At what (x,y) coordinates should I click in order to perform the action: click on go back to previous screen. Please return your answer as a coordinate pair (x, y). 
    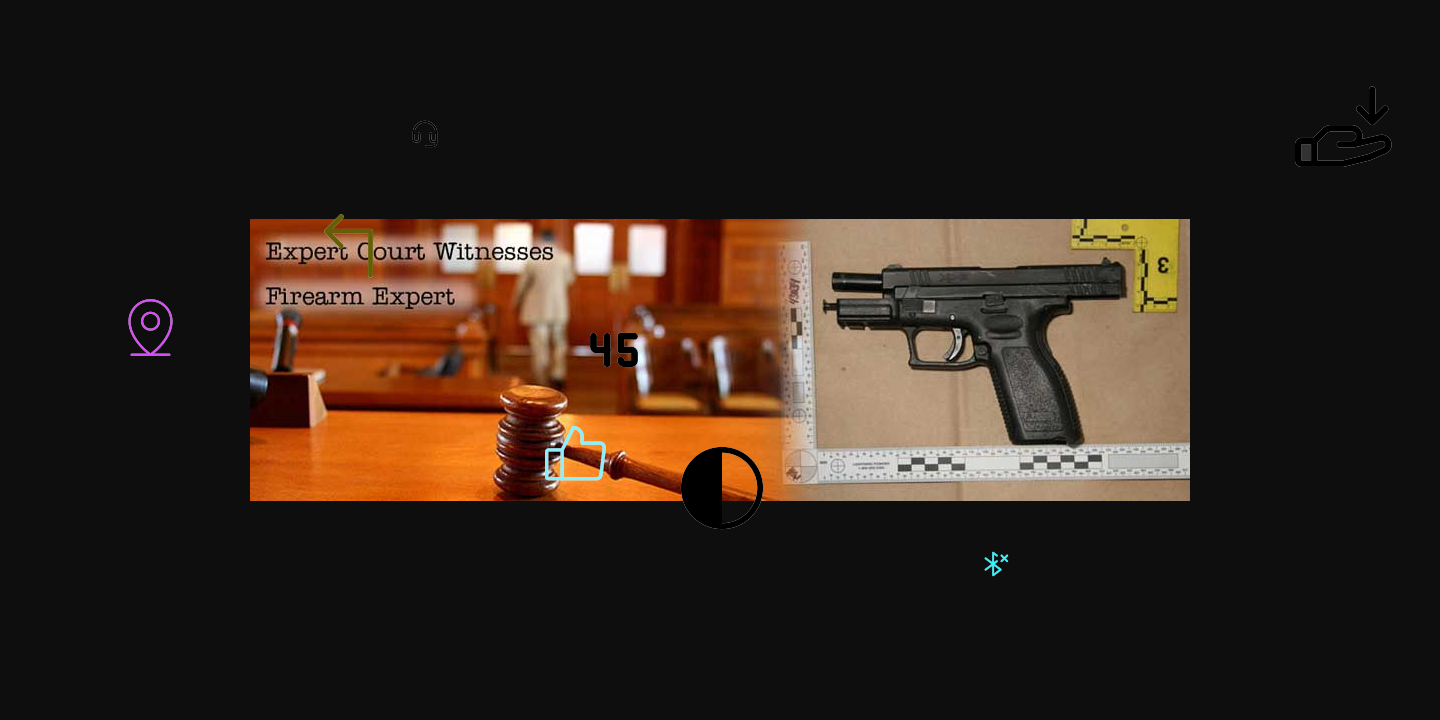
    Looking at the image, I should click on (351, 246).